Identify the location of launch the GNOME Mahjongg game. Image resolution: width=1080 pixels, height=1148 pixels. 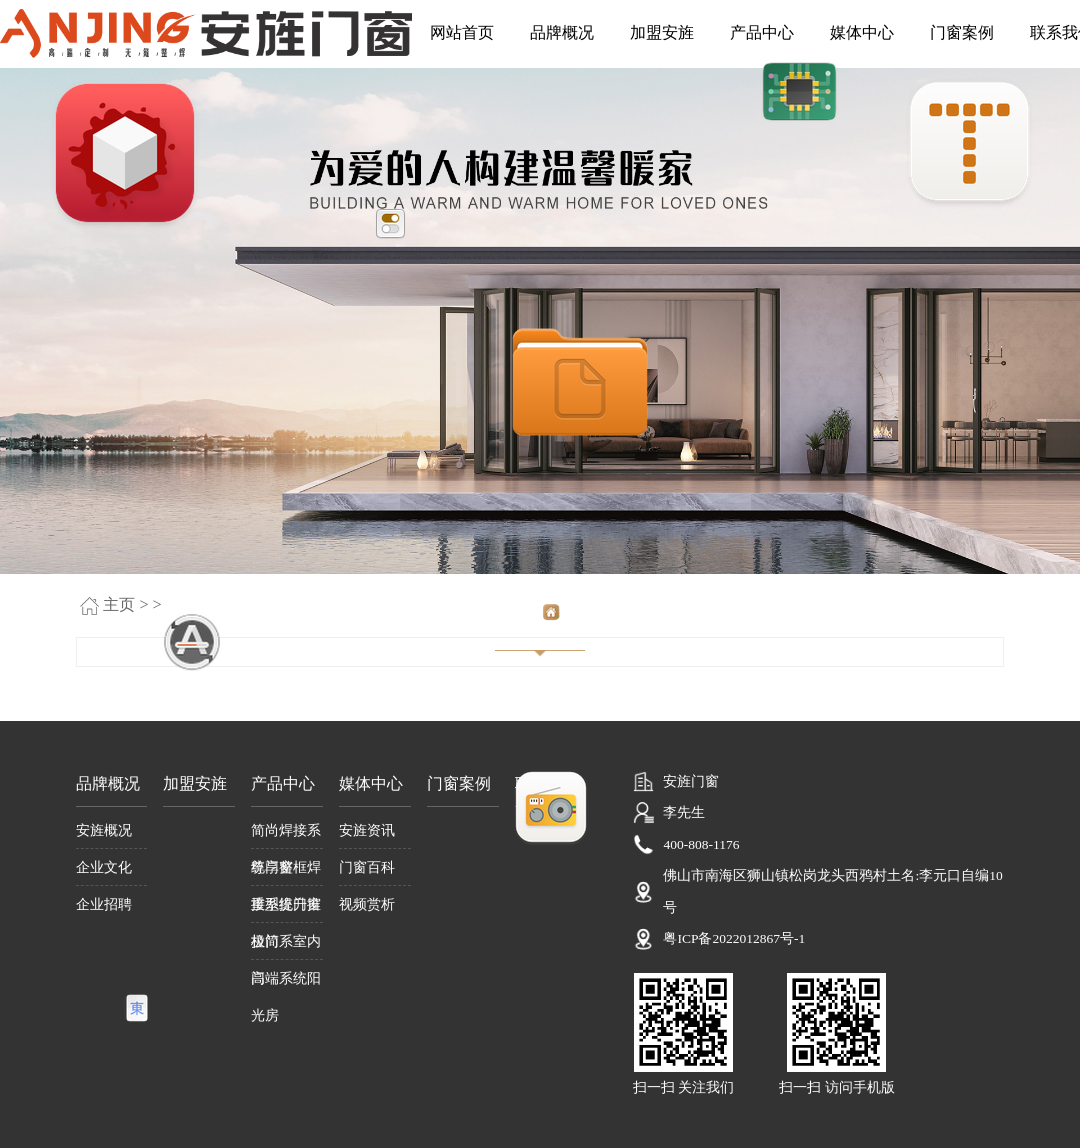
(137, 1008).